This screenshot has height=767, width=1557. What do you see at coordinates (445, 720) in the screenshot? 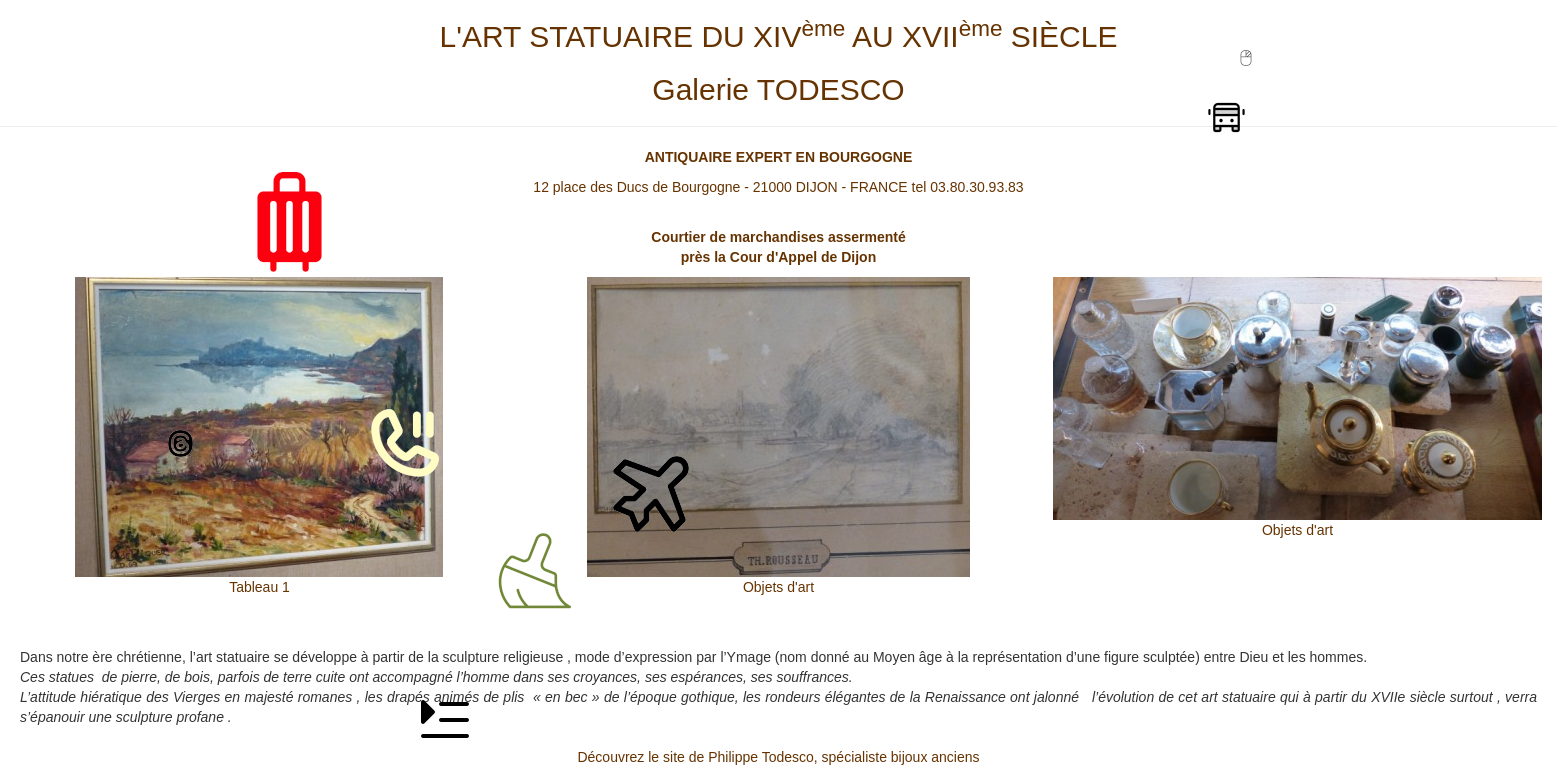
I see `increase text indentation` at bounding box center [445, 720].